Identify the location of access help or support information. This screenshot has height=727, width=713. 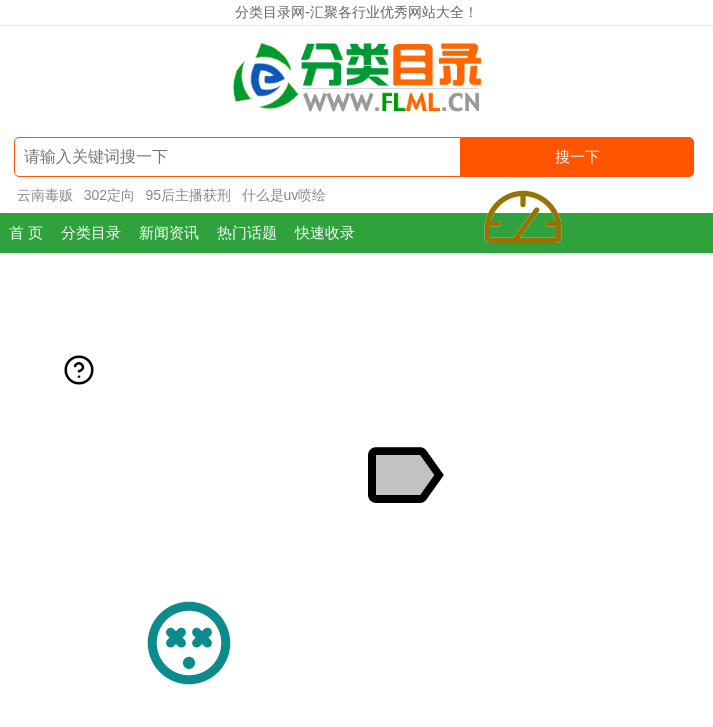
(79, 370).